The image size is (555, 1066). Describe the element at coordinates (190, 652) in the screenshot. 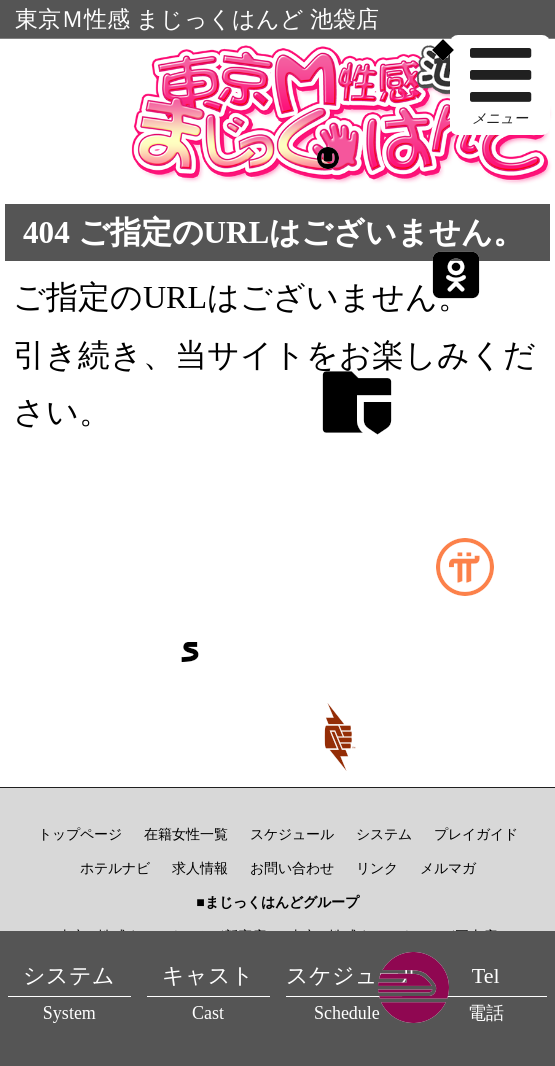

I see `visit softpedia website` at that location.